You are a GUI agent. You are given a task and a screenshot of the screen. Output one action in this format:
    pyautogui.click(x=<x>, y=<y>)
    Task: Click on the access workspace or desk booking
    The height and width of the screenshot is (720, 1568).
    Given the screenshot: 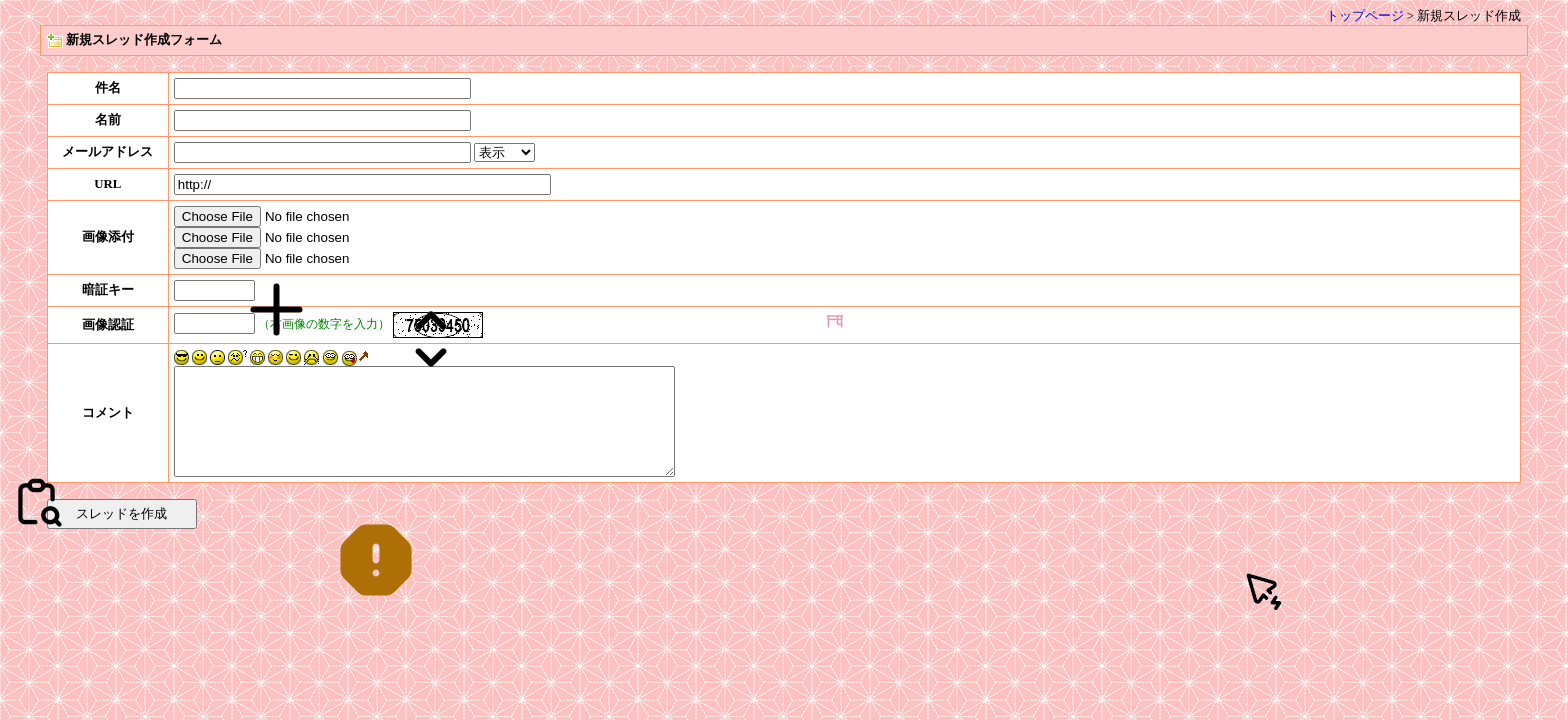 What is the action you would take?
    pyautogui.click(x=835, y=321)
    